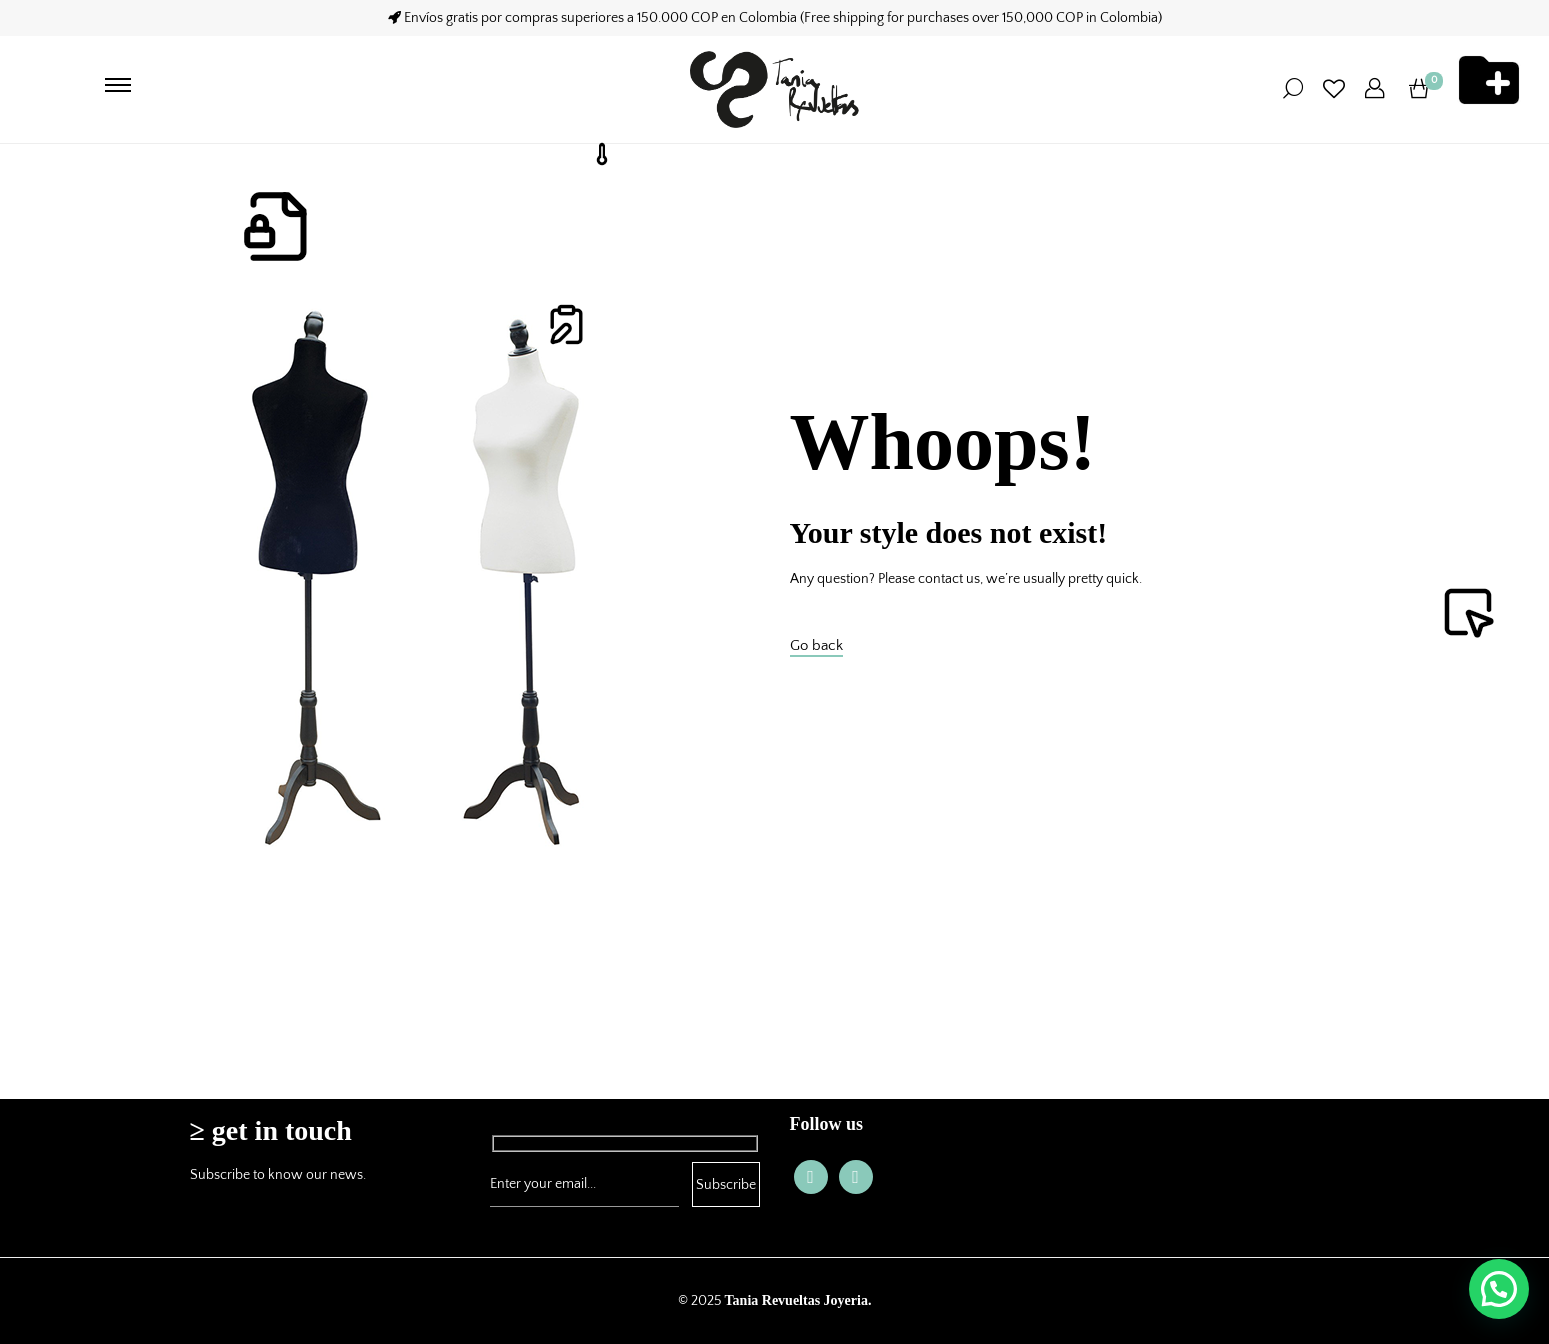 This screenshot has height=1344, width=1549. Describe the element at coordinates (1468, 612) in the screenshot. I see `select or interact with an element` at that location.